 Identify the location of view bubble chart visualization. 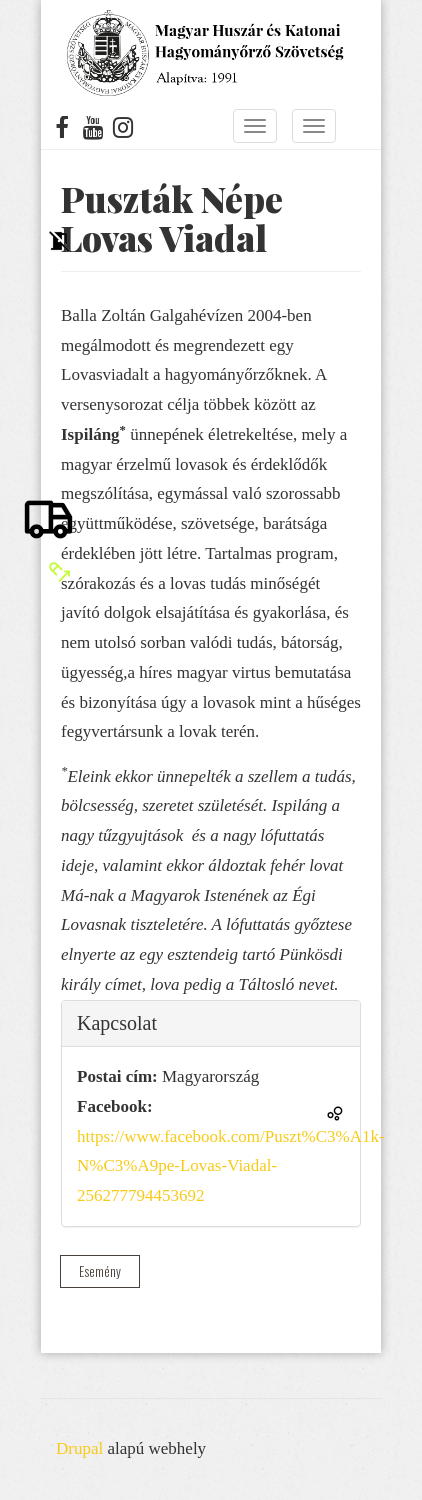
(334, 1113).